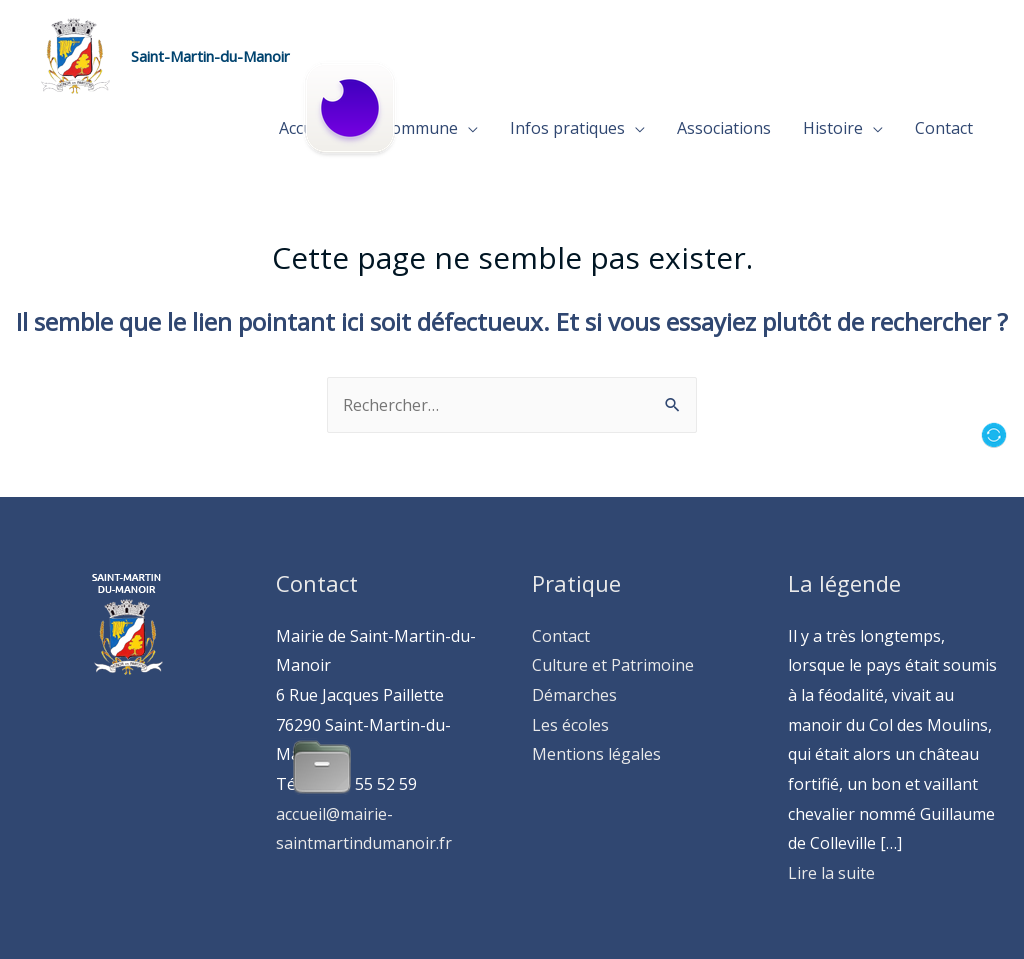  What do you see at coordinates (322, 767) in the screenshot?
I see `open the file manager application` at bounding box center [322, 767].